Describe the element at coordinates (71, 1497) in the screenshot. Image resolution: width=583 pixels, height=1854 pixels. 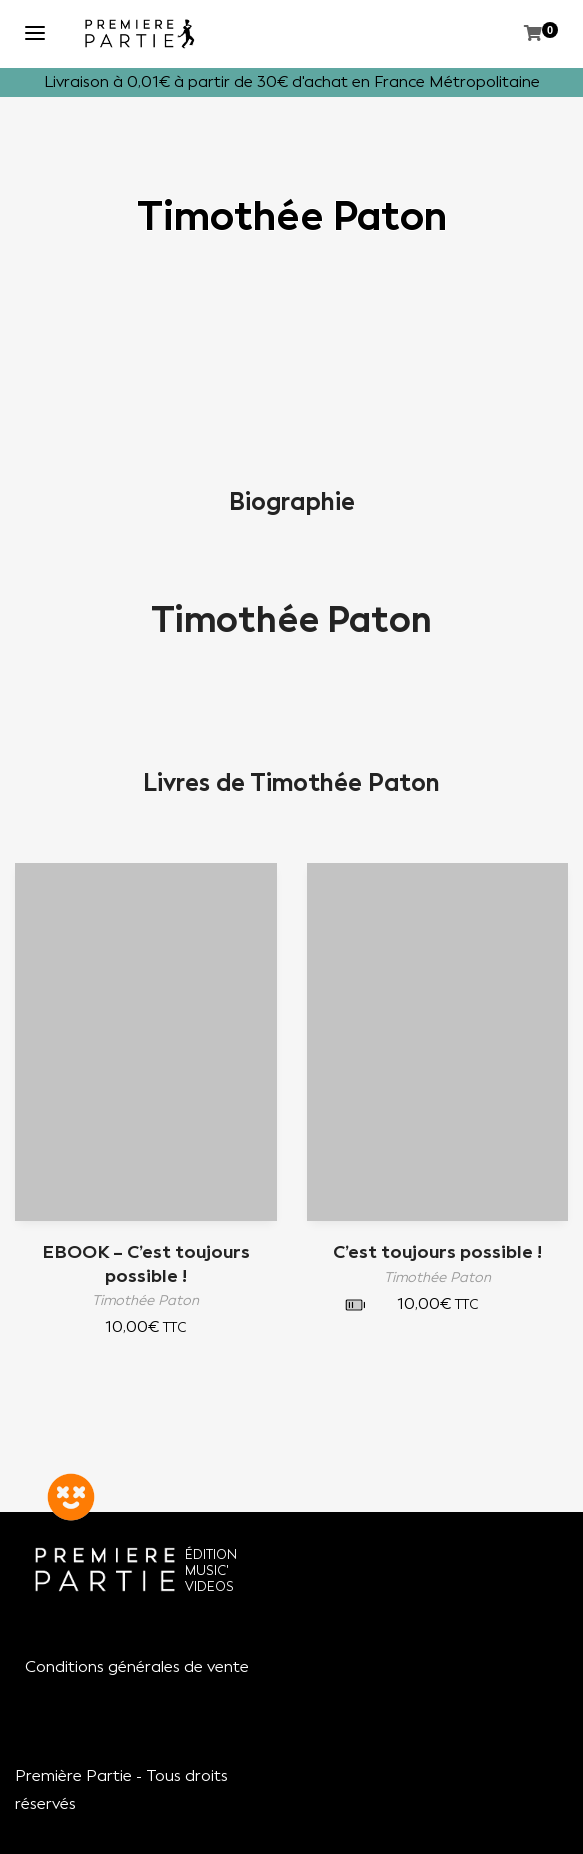
I see `select a silly or goofy mood reaction` at that location.